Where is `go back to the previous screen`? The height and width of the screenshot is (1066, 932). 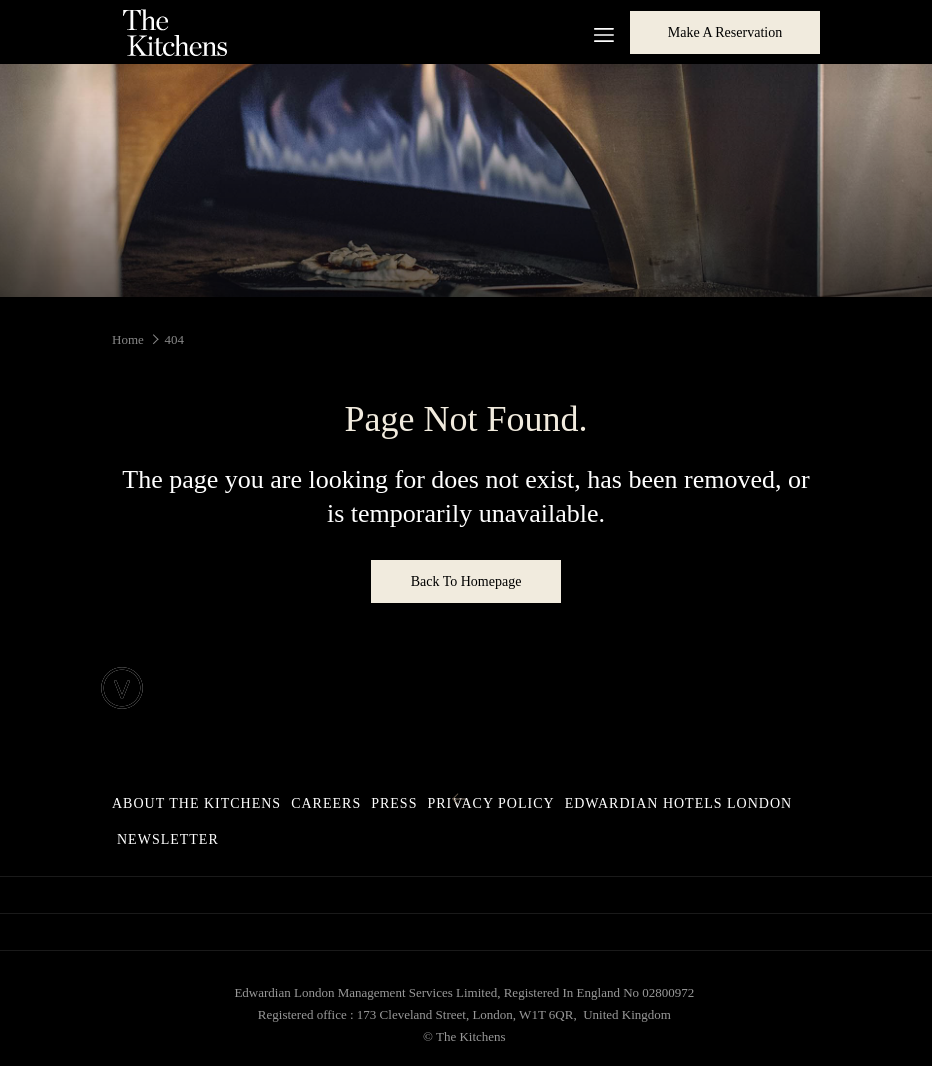
go back to the previous screen is located at coordinates (459, 799).